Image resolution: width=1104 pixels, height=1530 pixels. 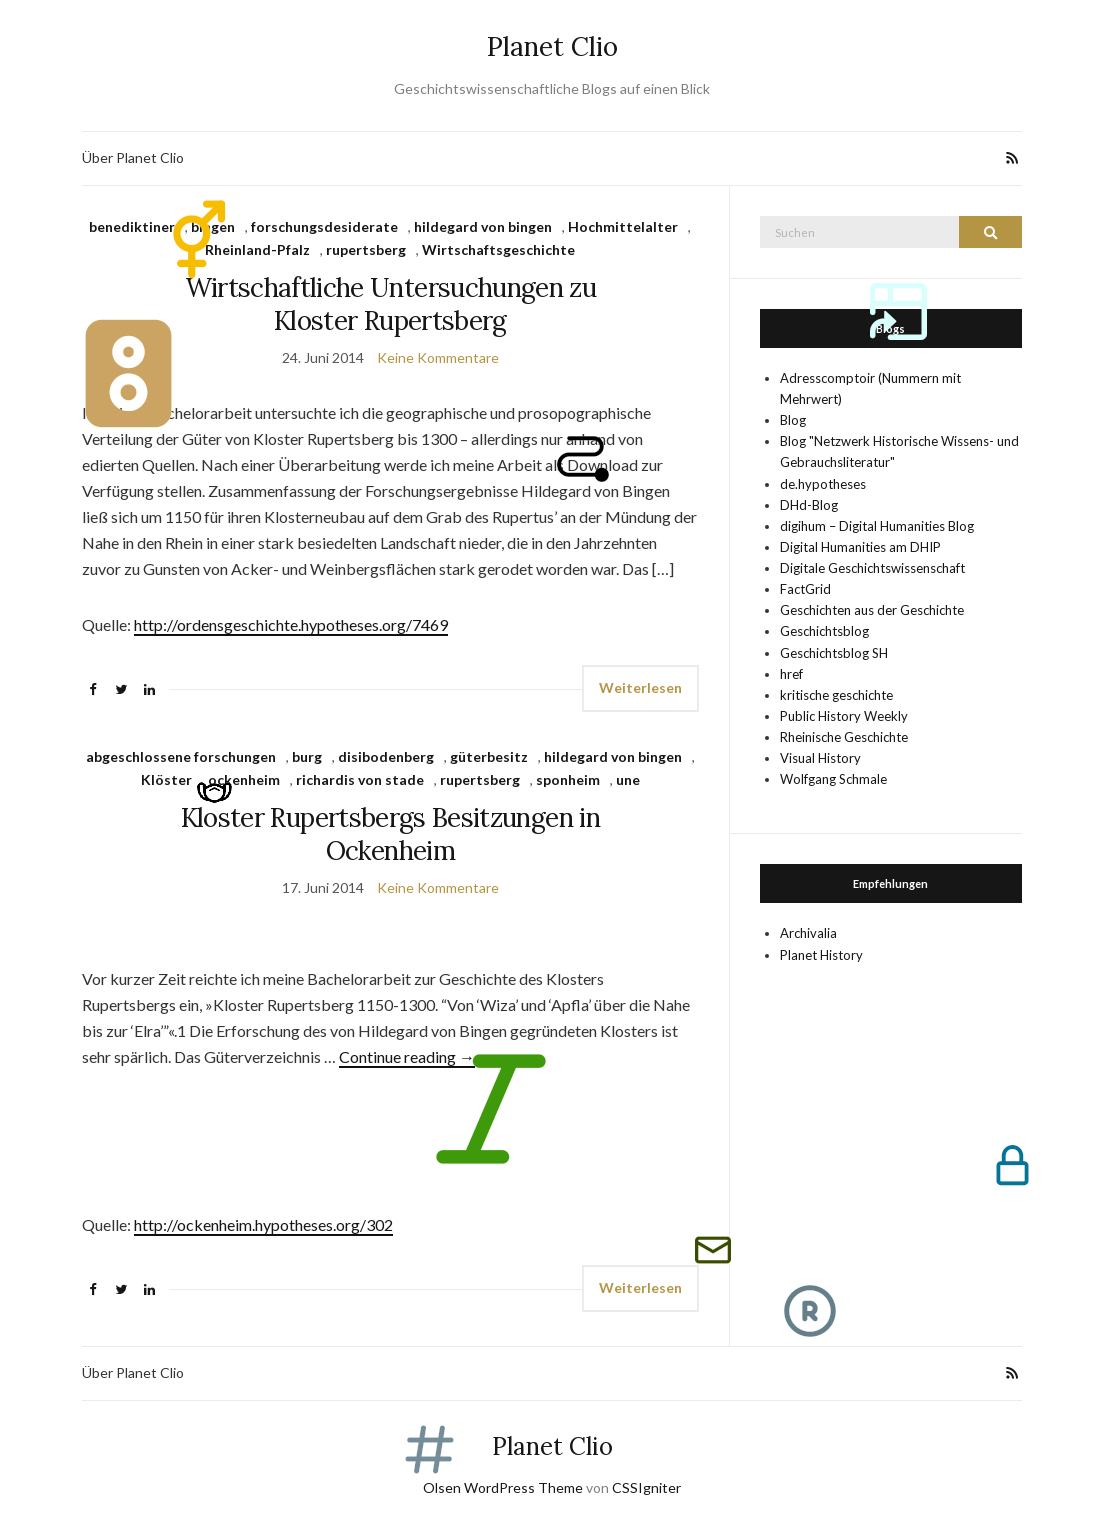 What do you see at coordinates (1012, 1166) in the screenshot?
I see `indicates a locked or secure item` at bounding box center [1012, 1166].